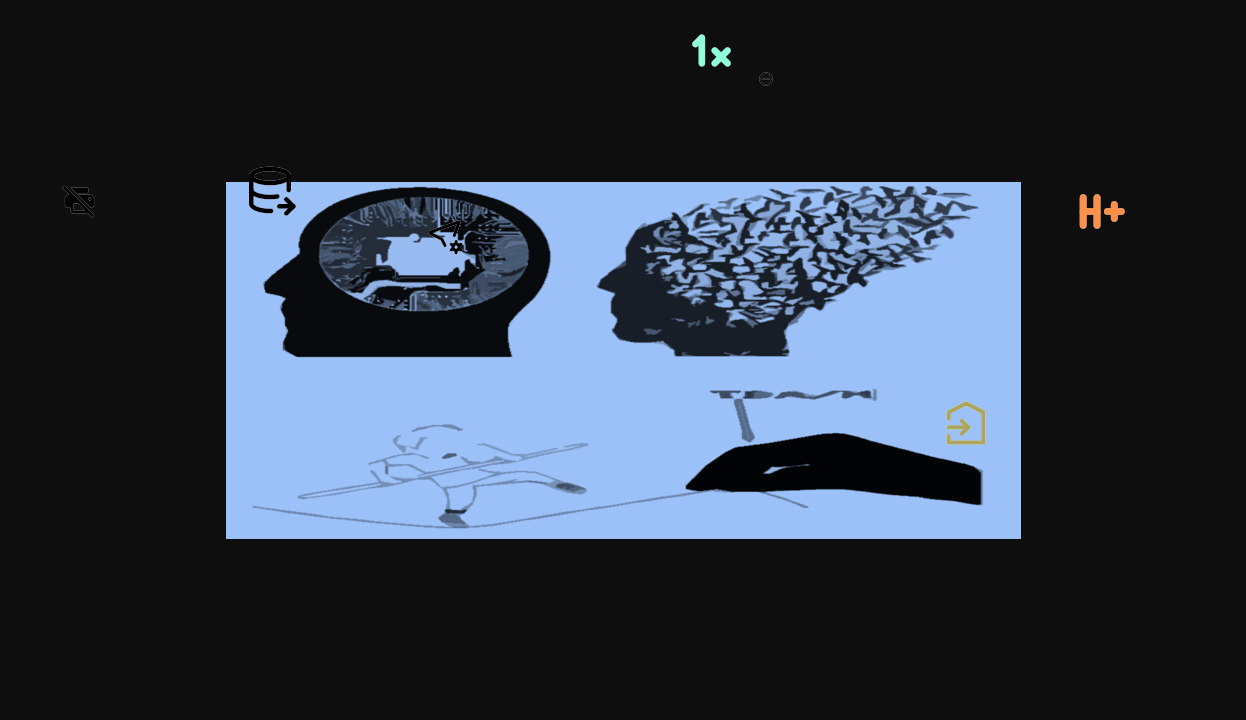 The image size is (1246, 720). What do you see at coordinates (79, 200) in the screenshot?
I see `printing is currently unavailable` at bounding box center [79, 200].